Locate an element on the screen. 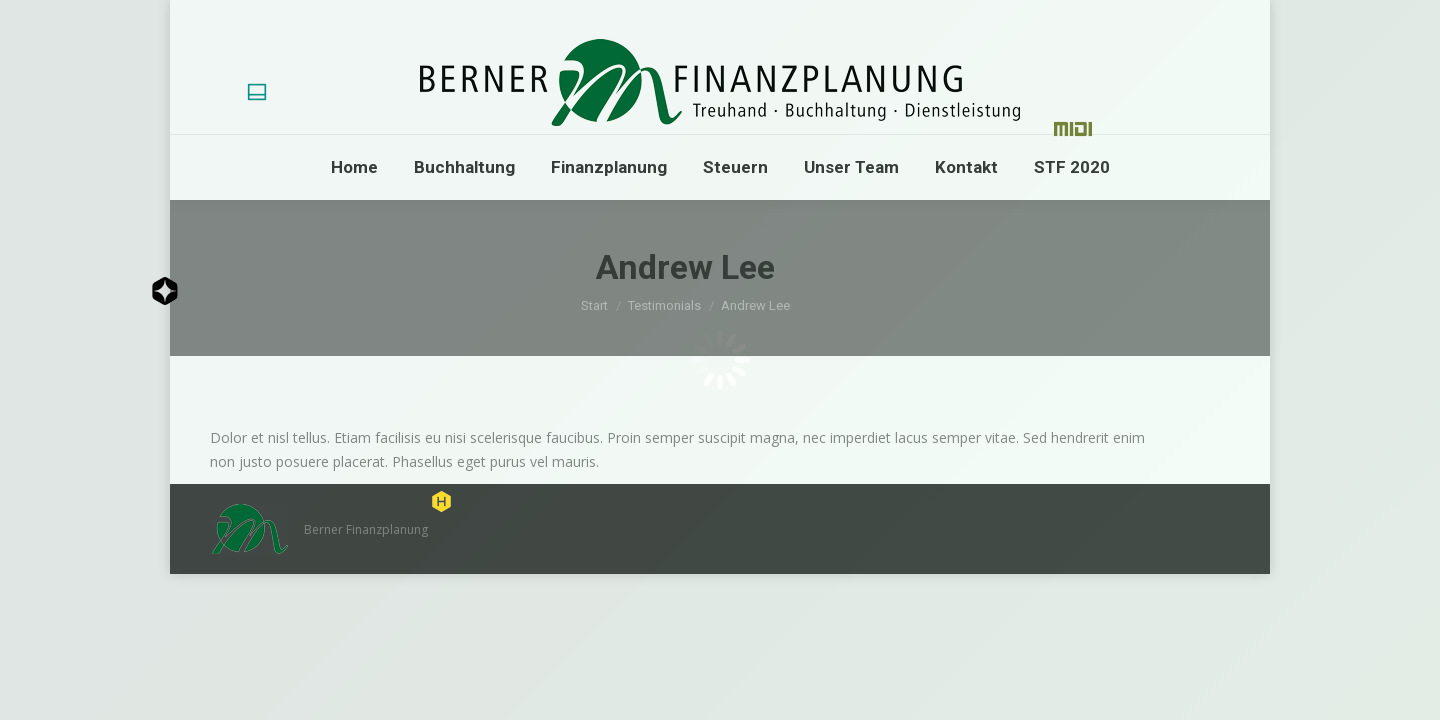  switch to bottom panel layout is located at coordinates (257, 92).